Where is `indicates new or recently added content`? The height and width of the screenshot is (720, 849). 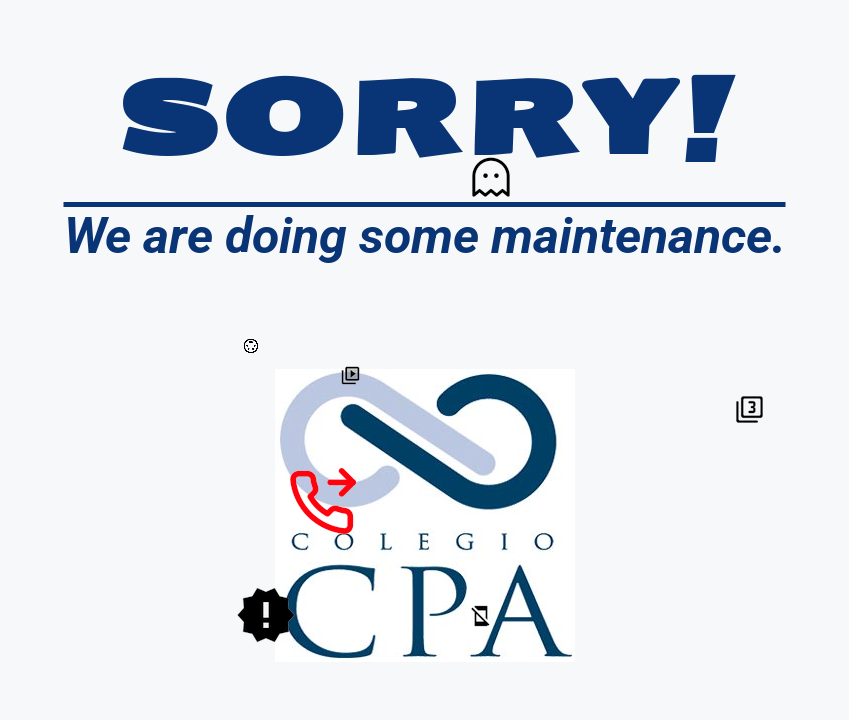
indicates new or recently added content is located at coordinates (266, 615).